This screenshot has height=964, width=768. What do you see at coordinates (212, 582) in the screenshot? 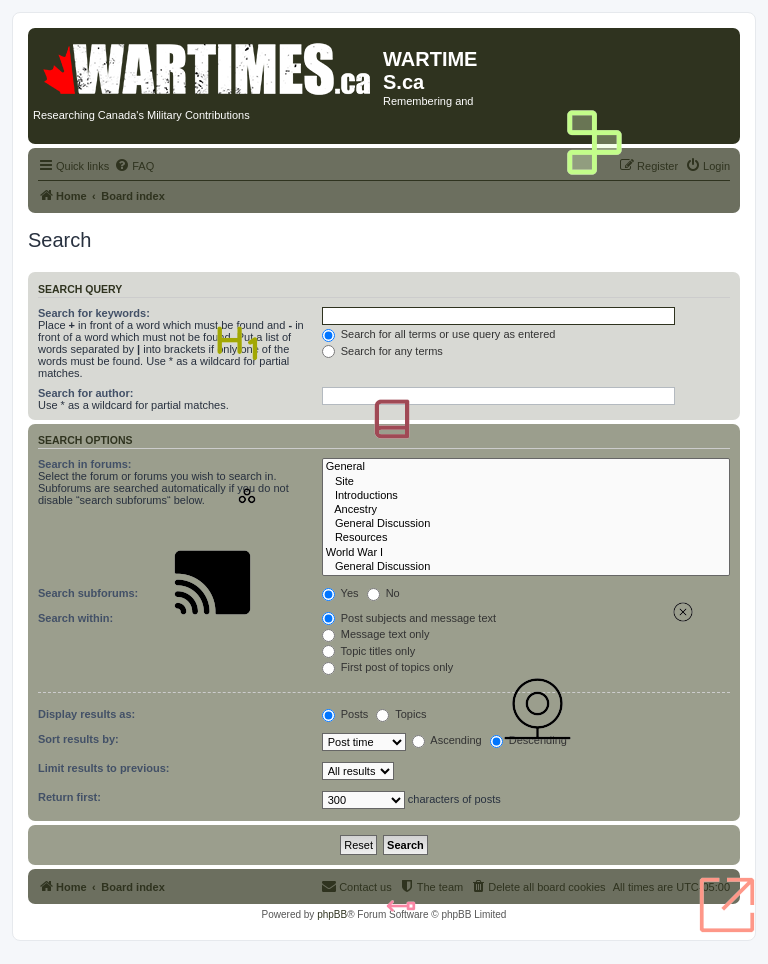
I see `cast your screen to another device` at bounding box center [212, 582].